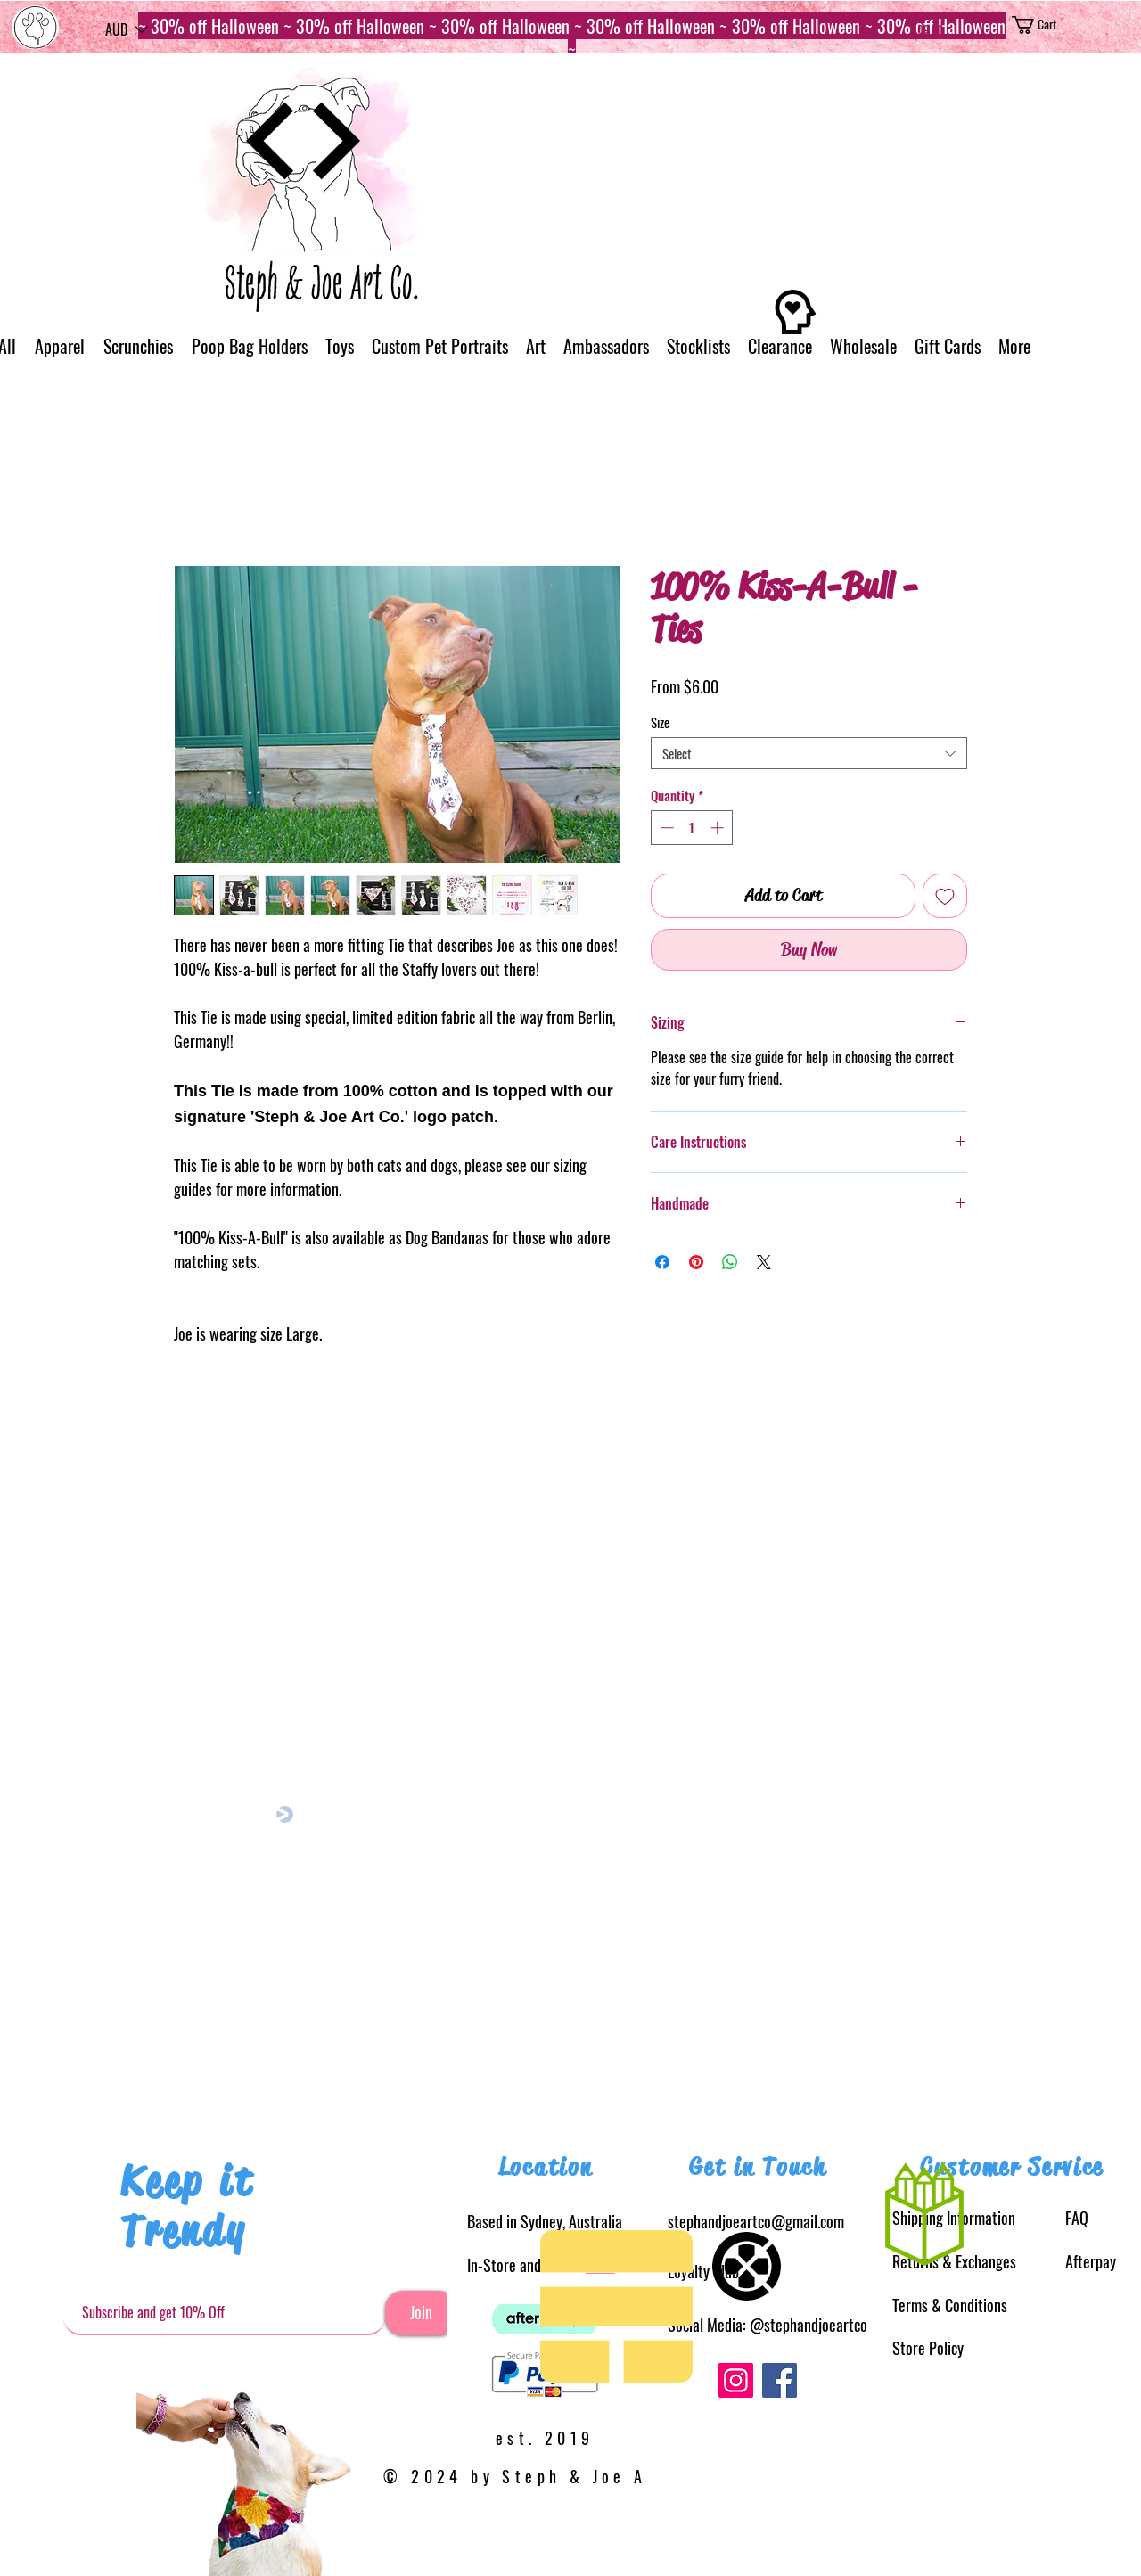 This screenshot has height=2576, width=1141. What do you see at coordinates (746, 2266) in the screenshot?
I see `visit opencritic website for game reviews` at bounding box center [746, 2266].